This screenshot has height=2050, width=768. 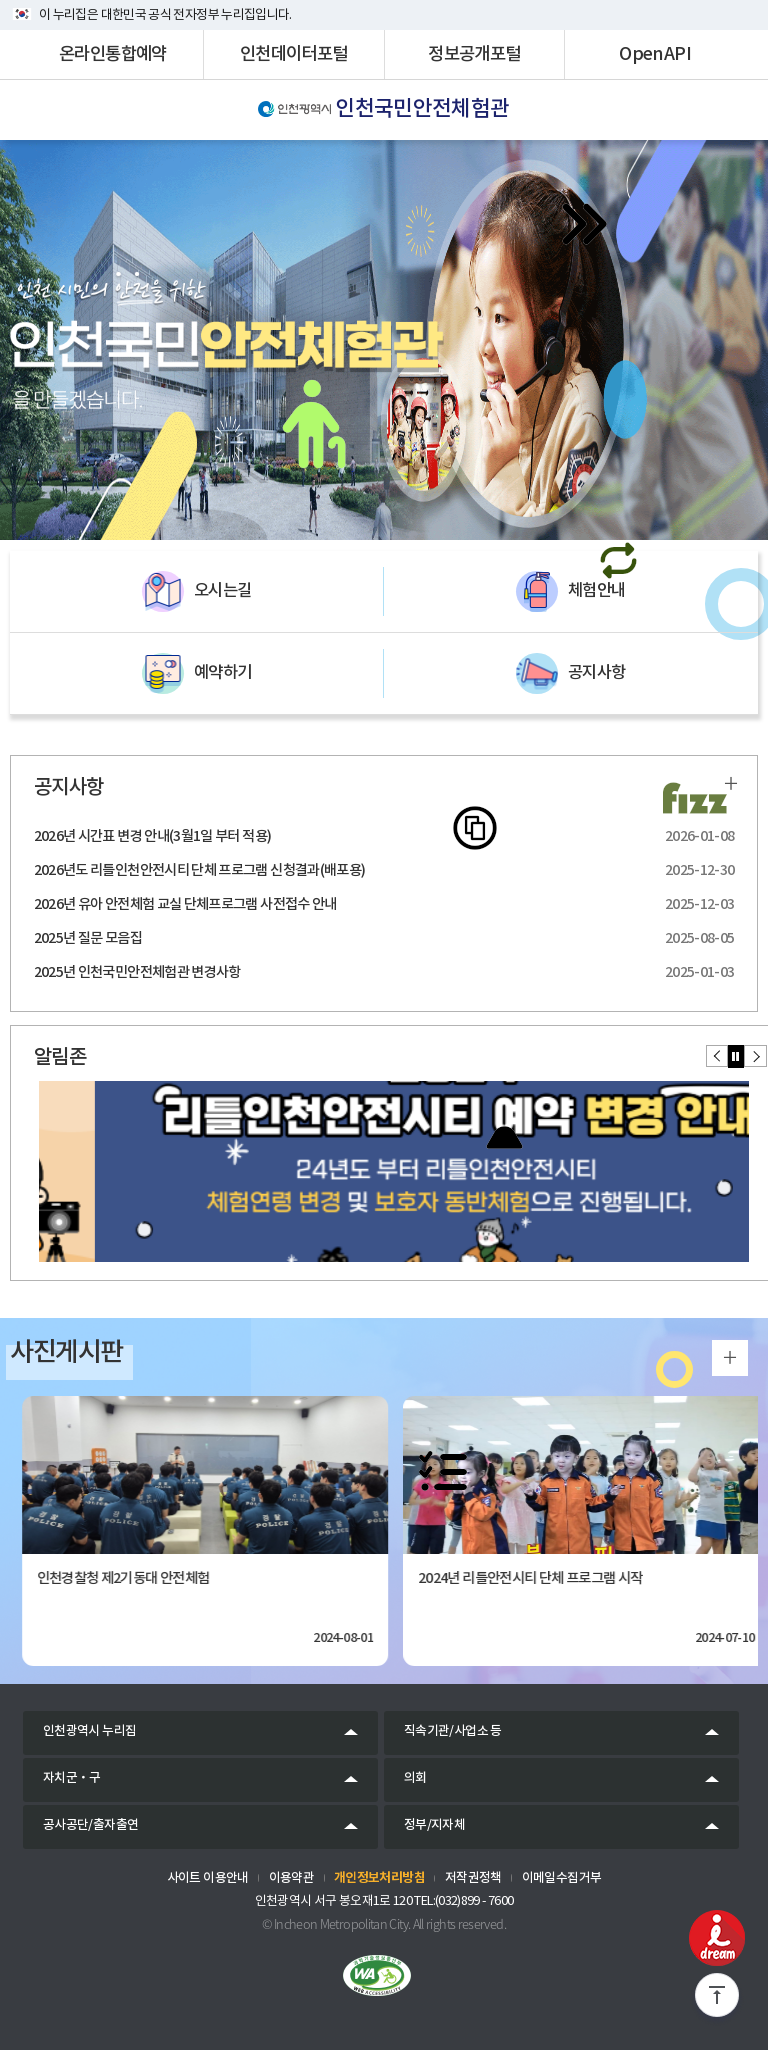 What do you see at coordinates (475, 828) in the screenshot?
I see `indicates content is licensed for sharing under creative commons` at bounding box center [475, 828].